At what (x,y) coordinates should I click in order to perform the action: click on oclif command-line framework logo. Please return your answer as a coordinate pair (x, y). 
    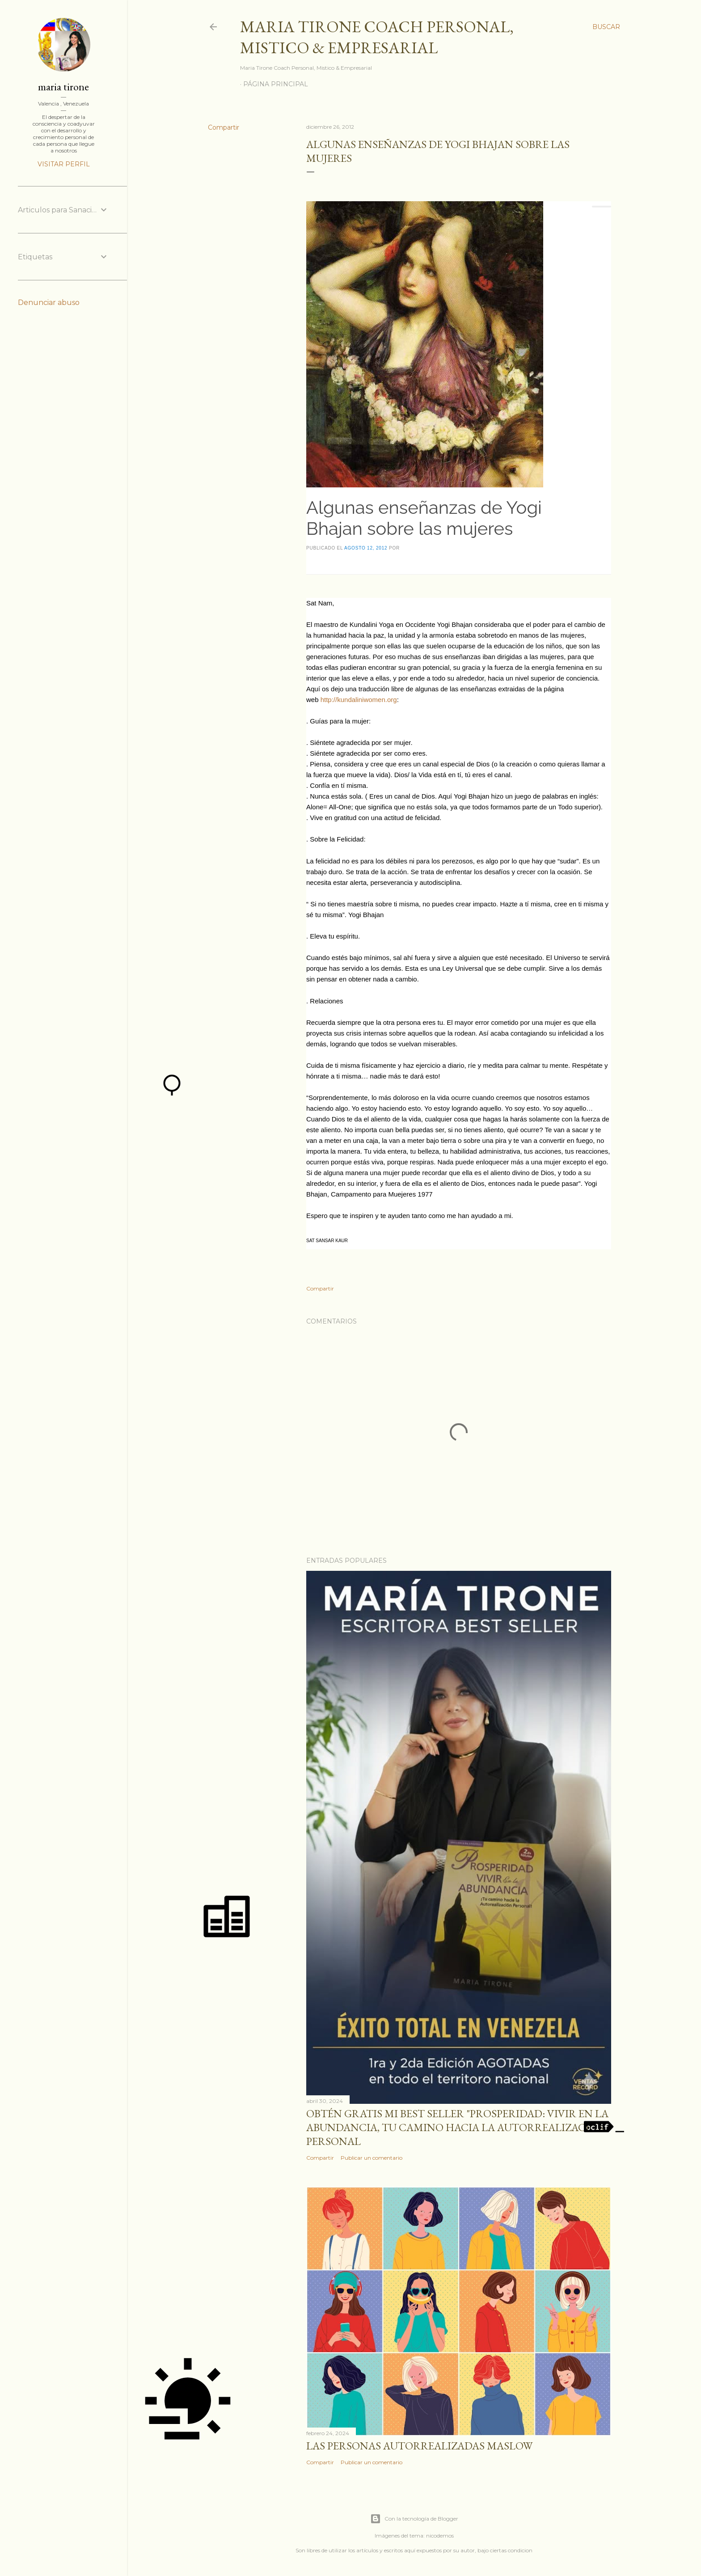
    Looking at the image, I should click on (604, 2127).